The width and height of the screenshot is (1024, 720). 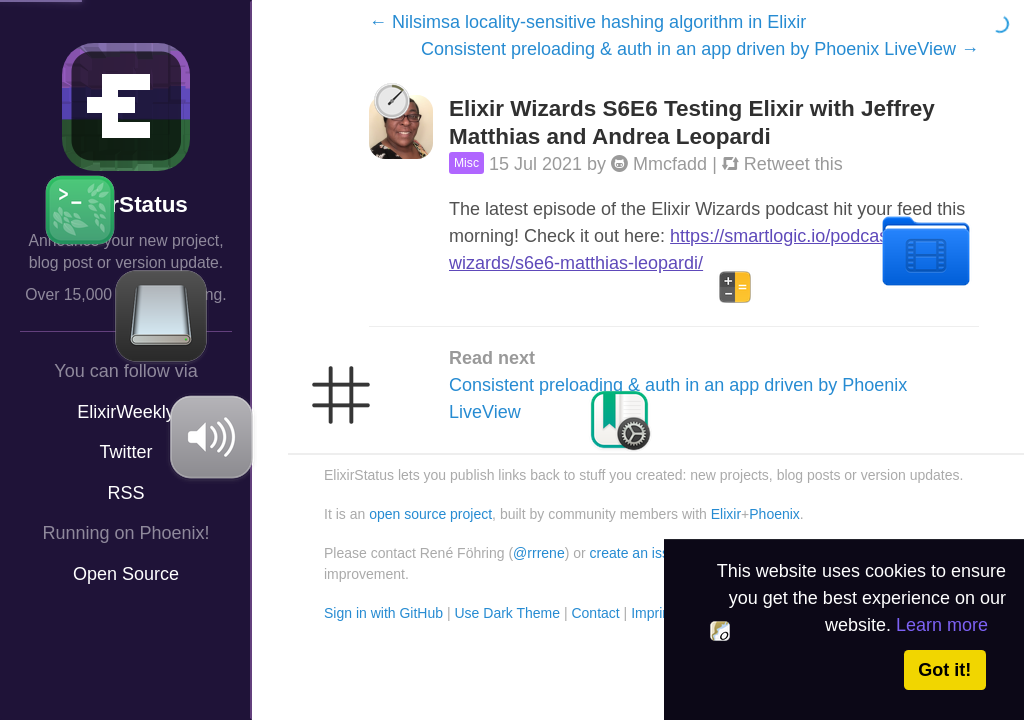 What do you see at coordinates (735, 287) in the screenshot?
I see `open the calculator app` at bounding box center [735, 287].